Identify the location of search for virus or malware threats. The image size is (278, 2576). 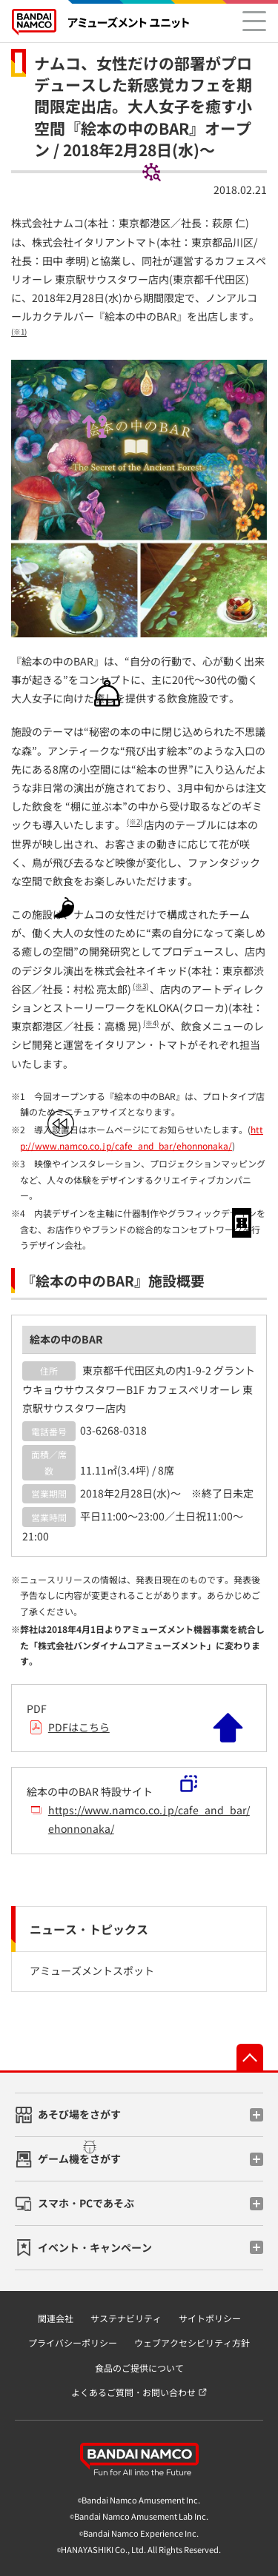
(151, 172).